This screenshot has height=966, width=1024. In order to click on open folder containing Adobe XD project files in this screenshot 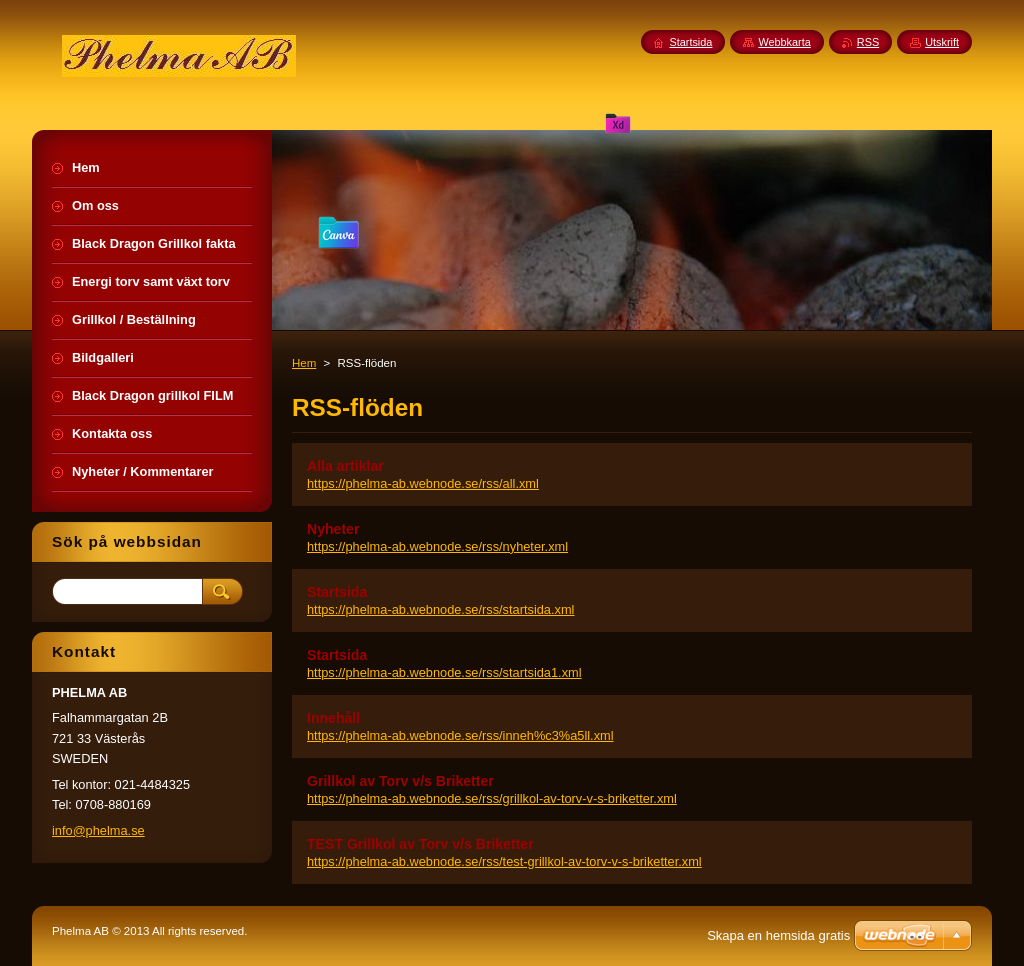, I will do `click(618, 124)`.